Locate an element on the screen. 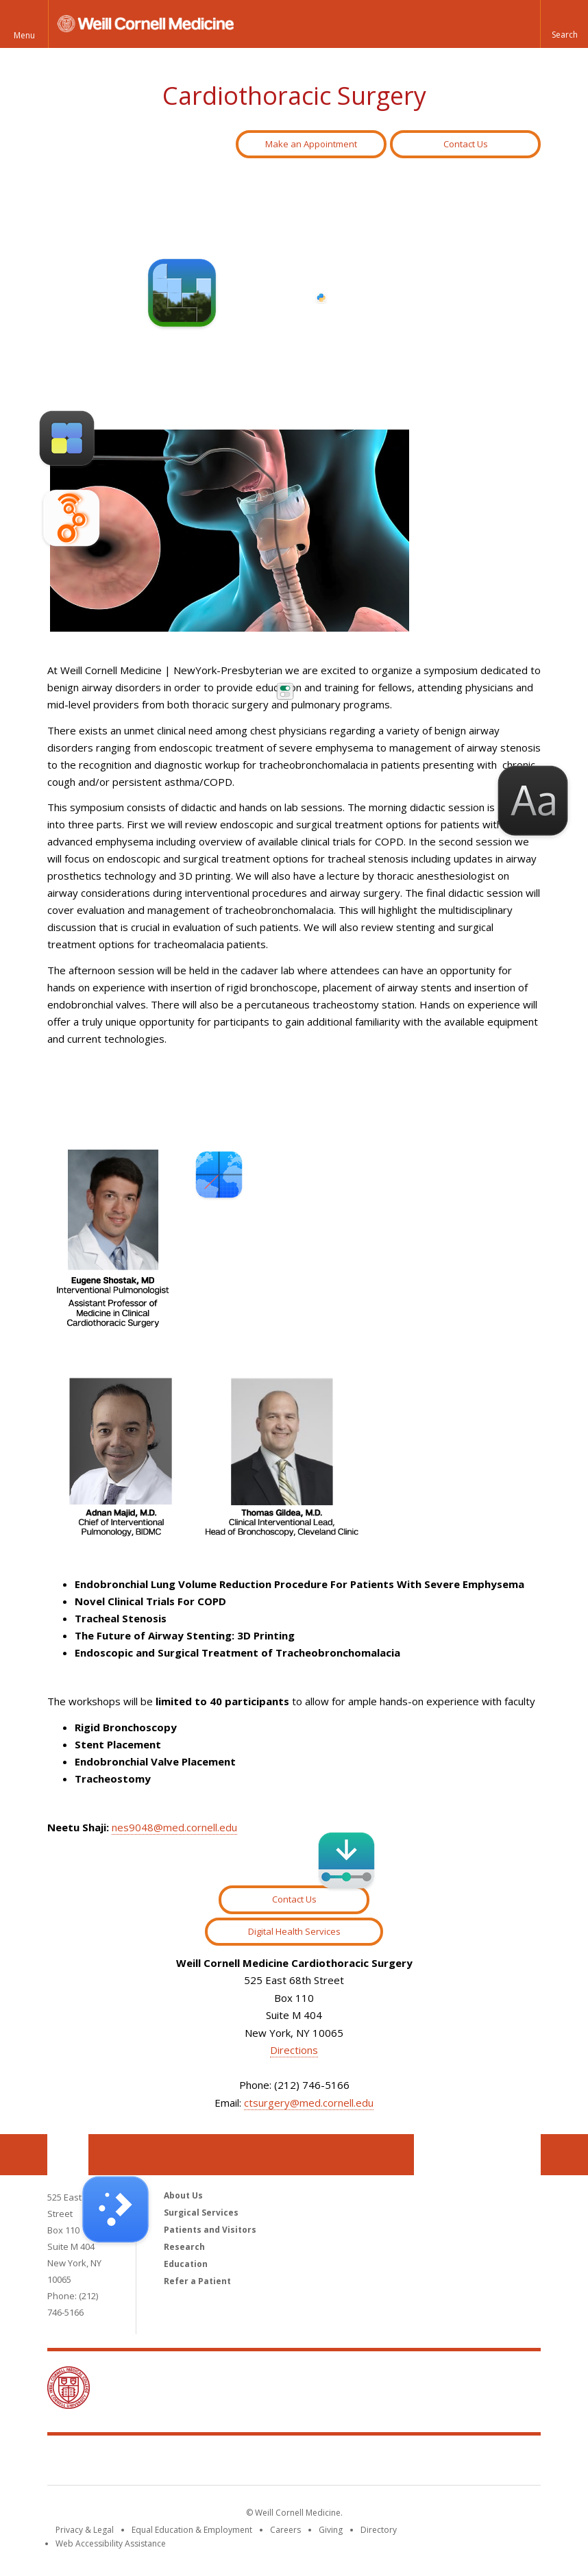 The image size is (588, 2576). open font book application is located at coordinates (532, 802).